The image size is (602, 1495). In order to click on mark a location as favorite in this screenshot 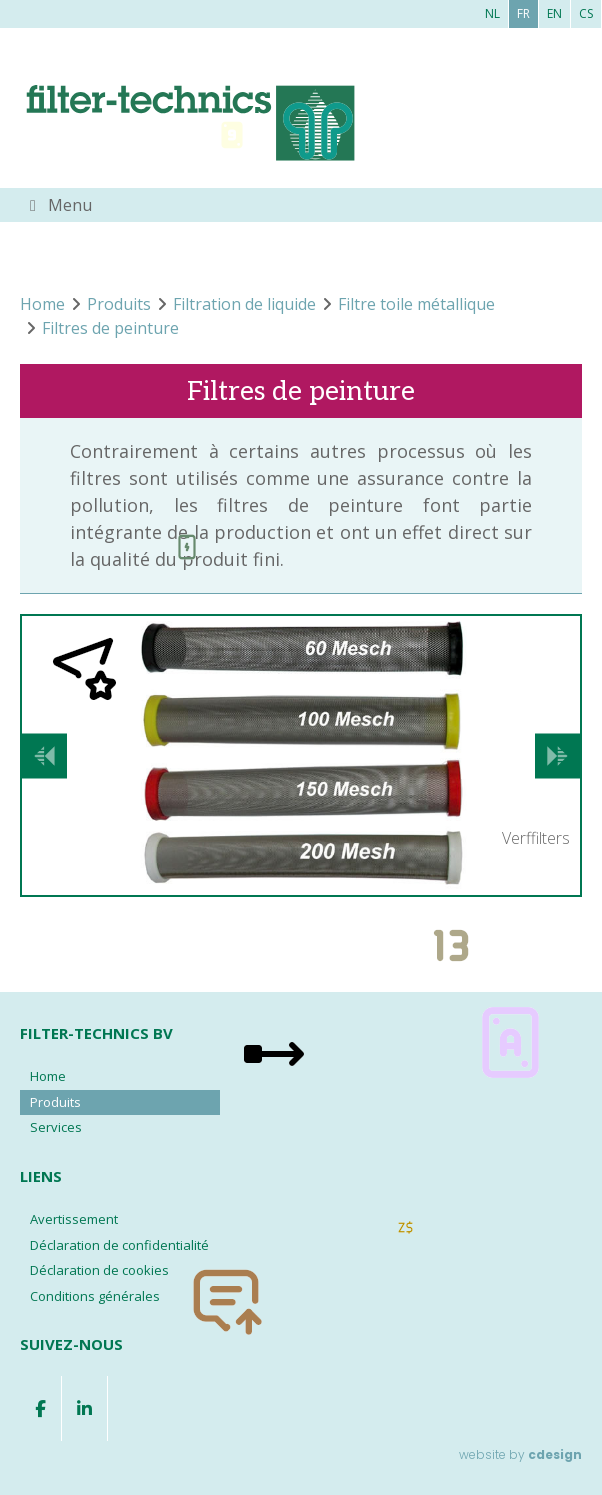, I will do `click(83, 667)`.